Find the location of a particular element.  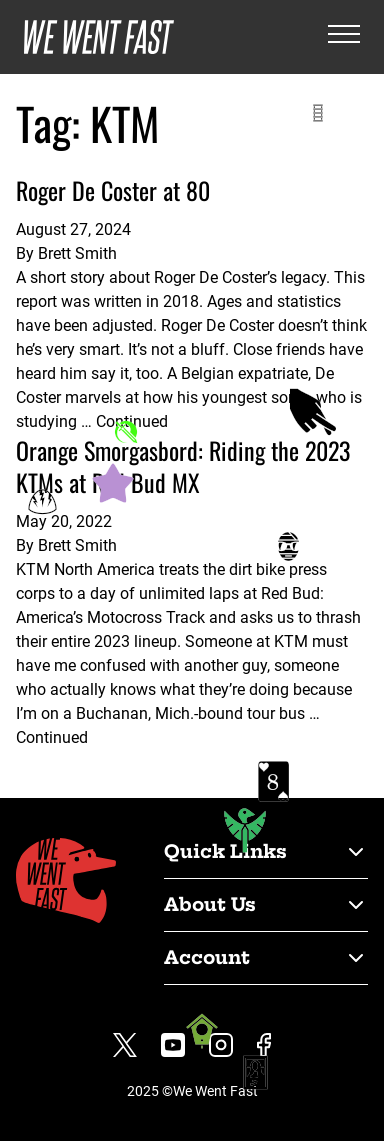

toggle invisibility or stealth mode is located at coordinates (288, 546).